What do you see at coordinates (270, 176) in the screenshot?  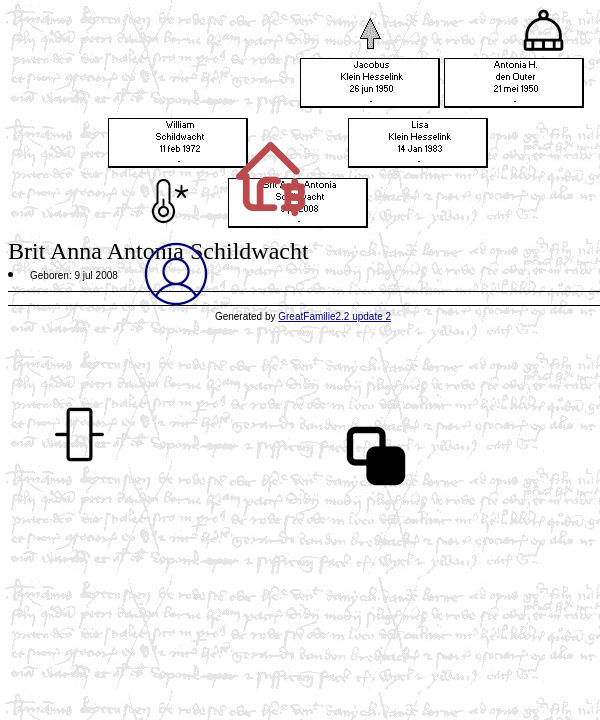 I see `access bitcoin wallet or crypto home dashboard` at bounding box center [270, 176].